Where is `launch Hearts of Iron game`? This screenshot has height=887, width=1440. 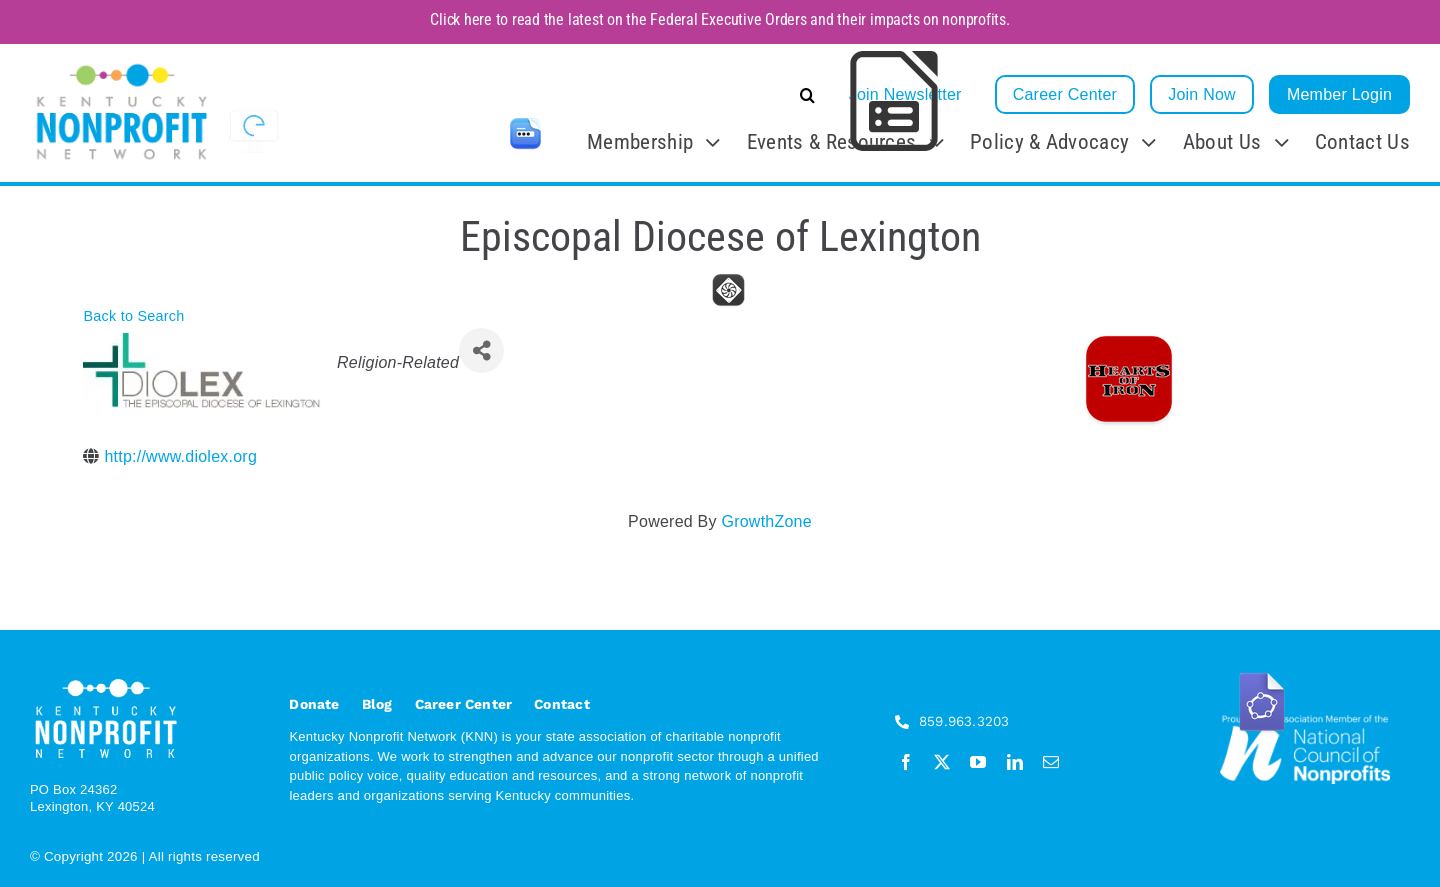
launch Hearts of Iron game is located at coordinates (1129, 379).